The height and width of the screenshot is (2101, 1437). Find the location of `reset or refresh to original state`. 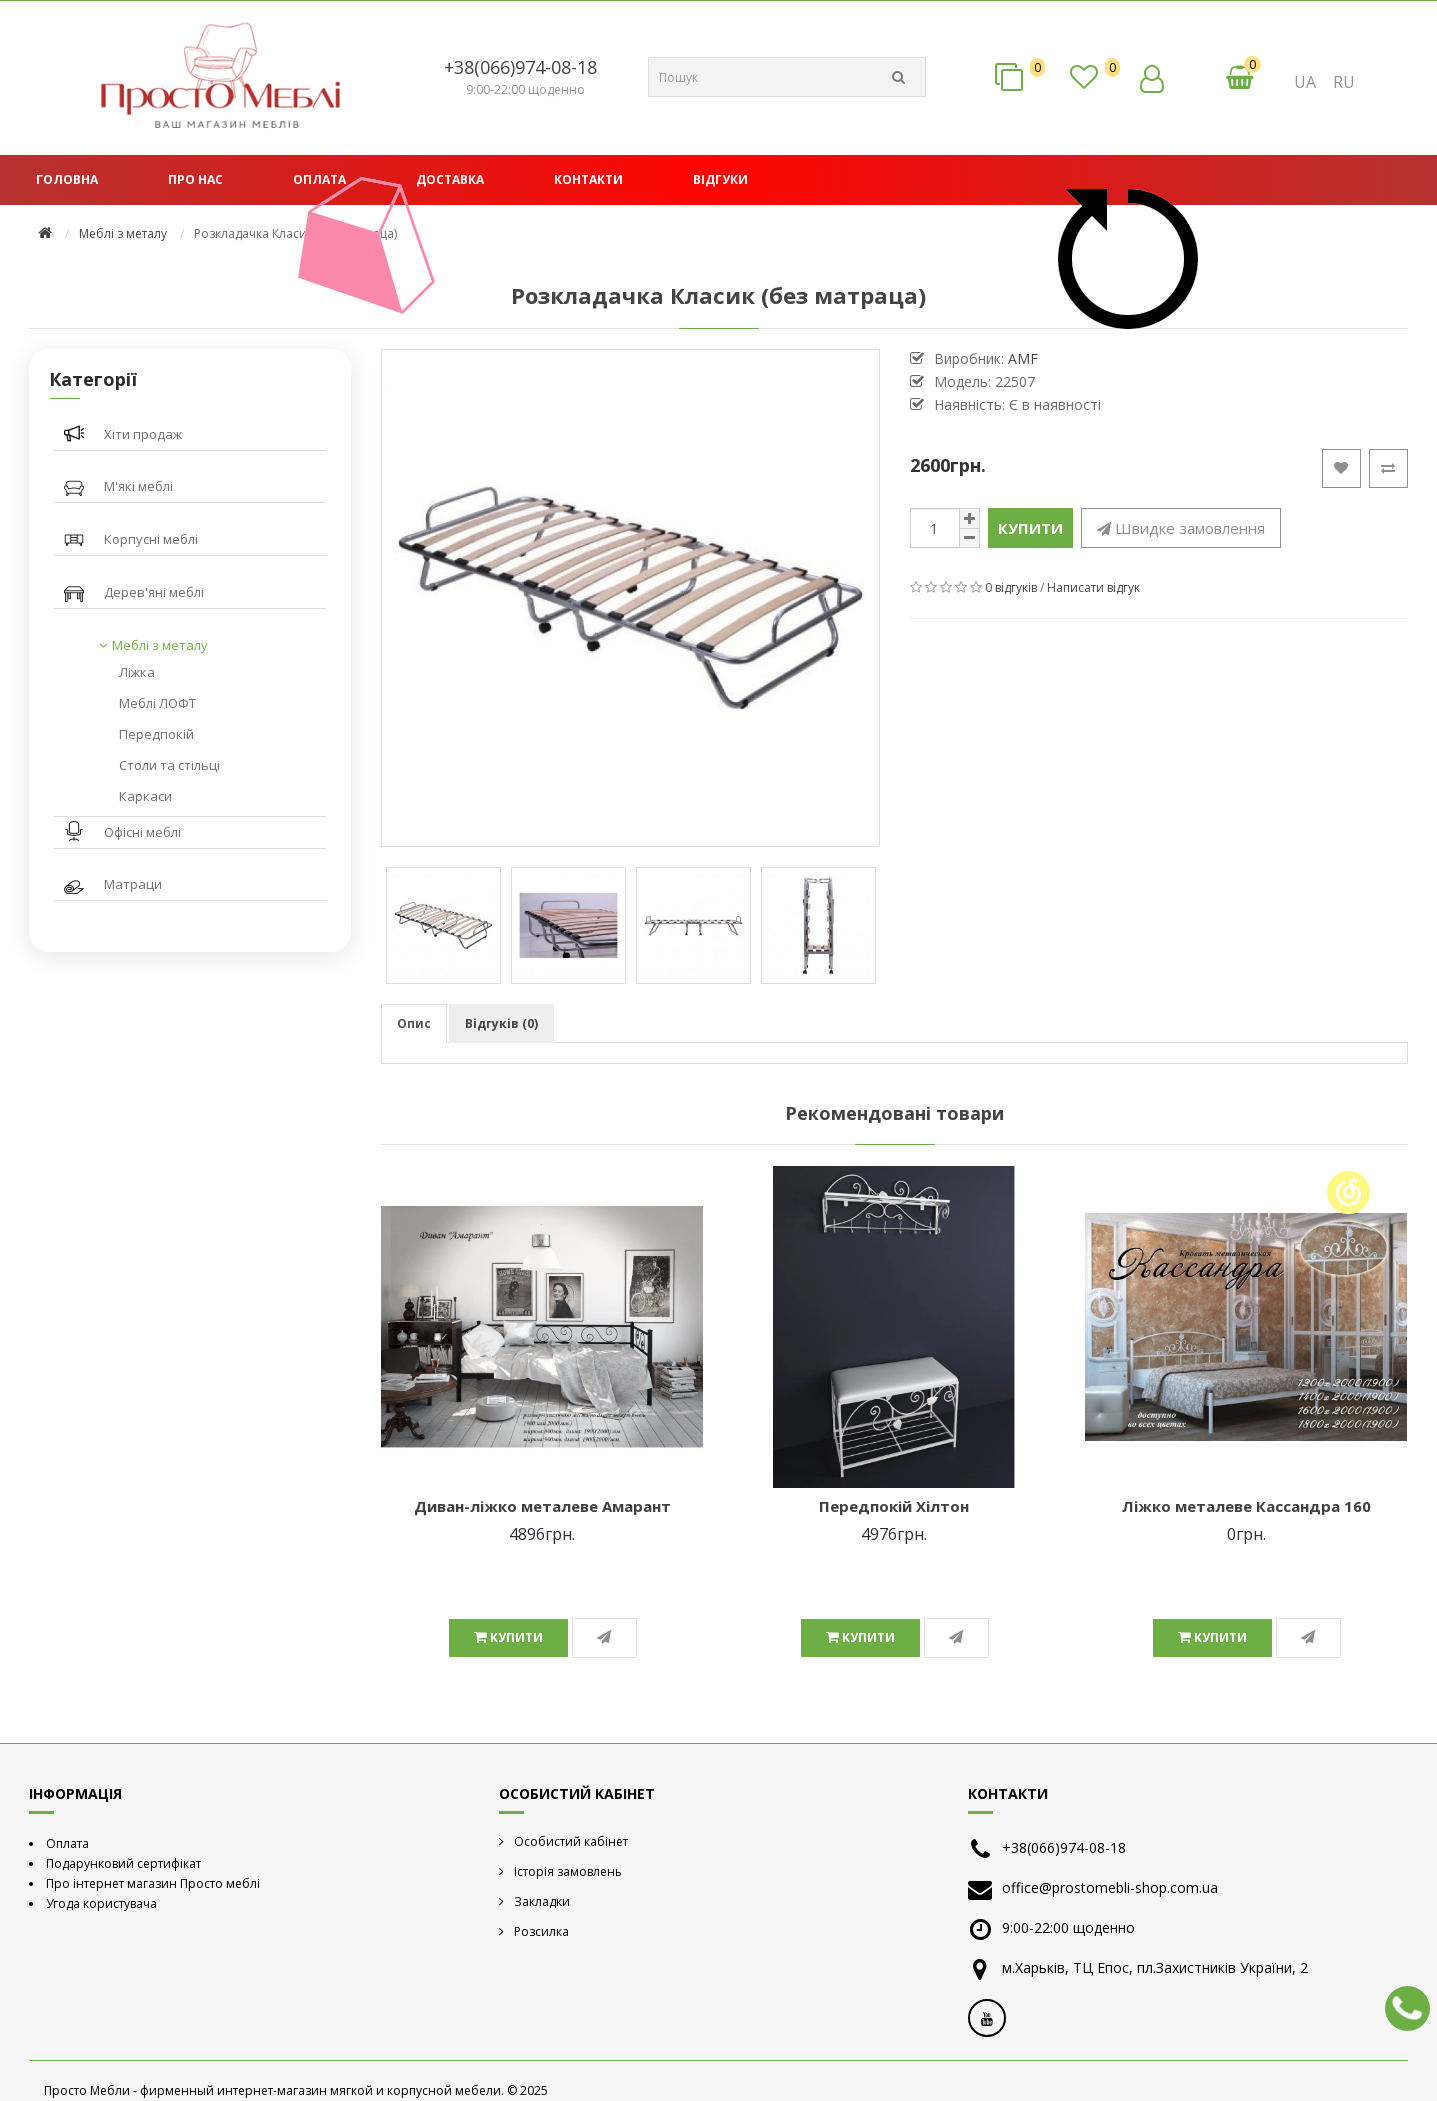

reset or refresh to original state is located at coordinates (1128, 259).